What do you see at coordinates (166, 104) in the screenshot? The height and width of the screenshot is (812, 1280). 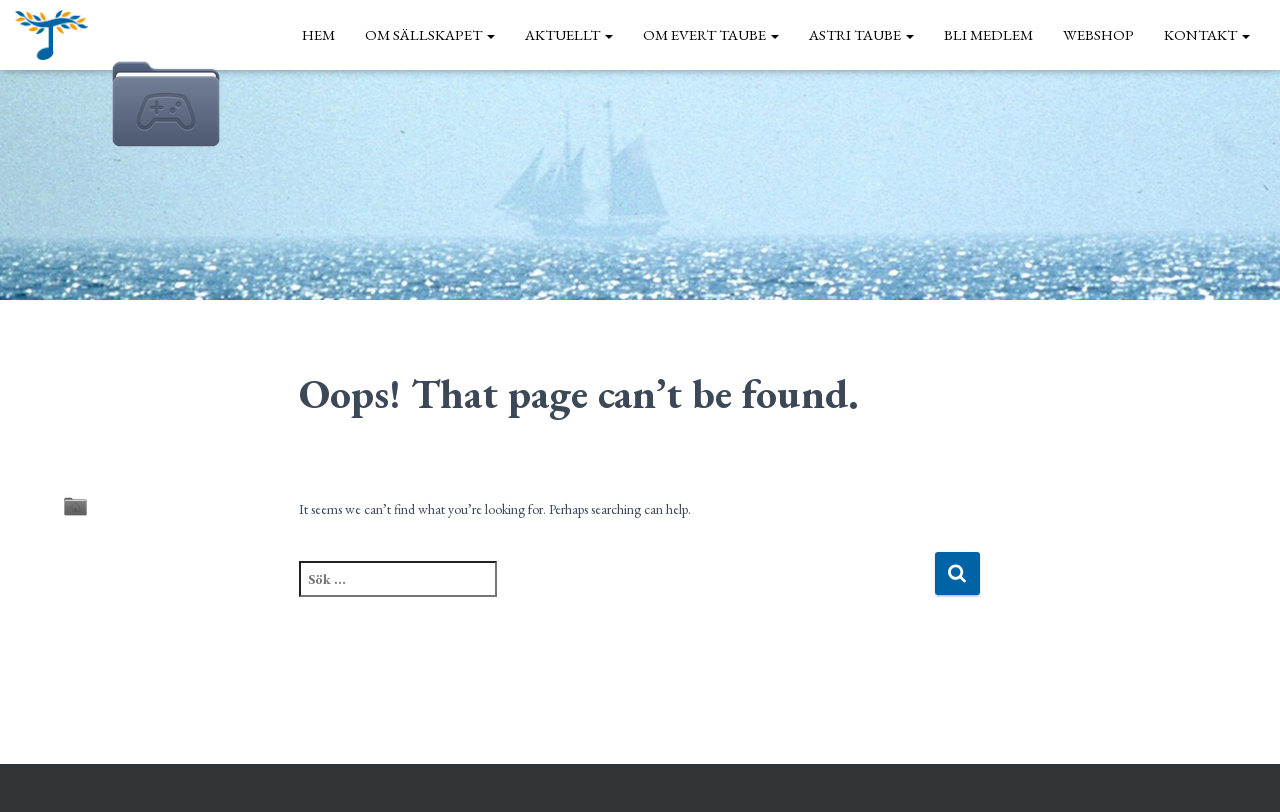 I see `open your games folder` at bounding box center [166, 104].